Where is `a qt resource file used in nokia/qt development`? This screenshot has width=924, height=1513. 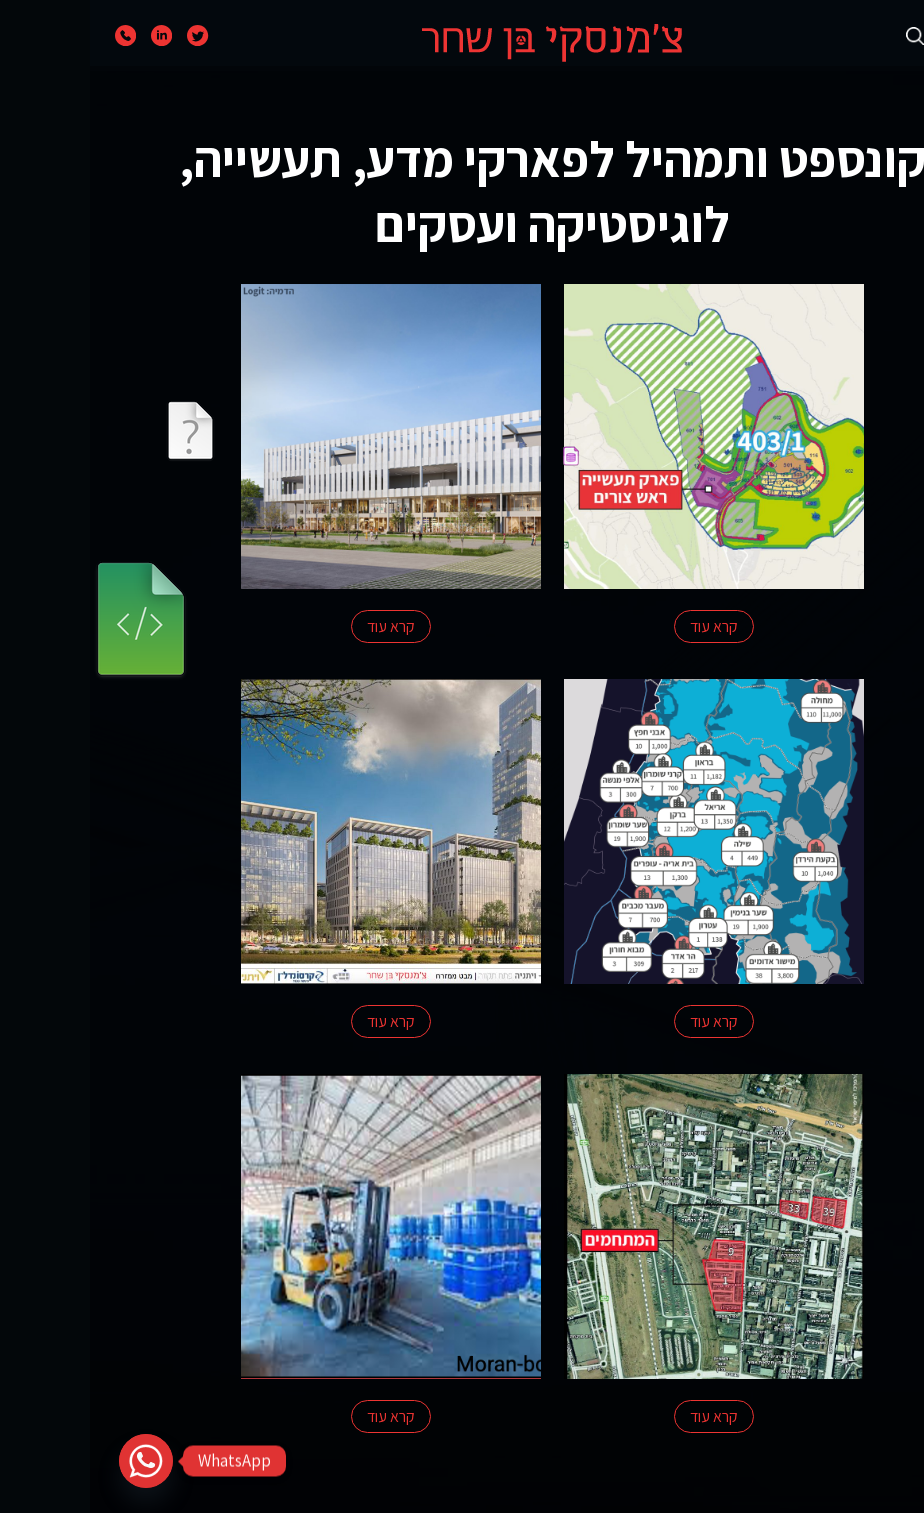
a qt resource file used in nokia/qt development is located at coordinates (141, 621).